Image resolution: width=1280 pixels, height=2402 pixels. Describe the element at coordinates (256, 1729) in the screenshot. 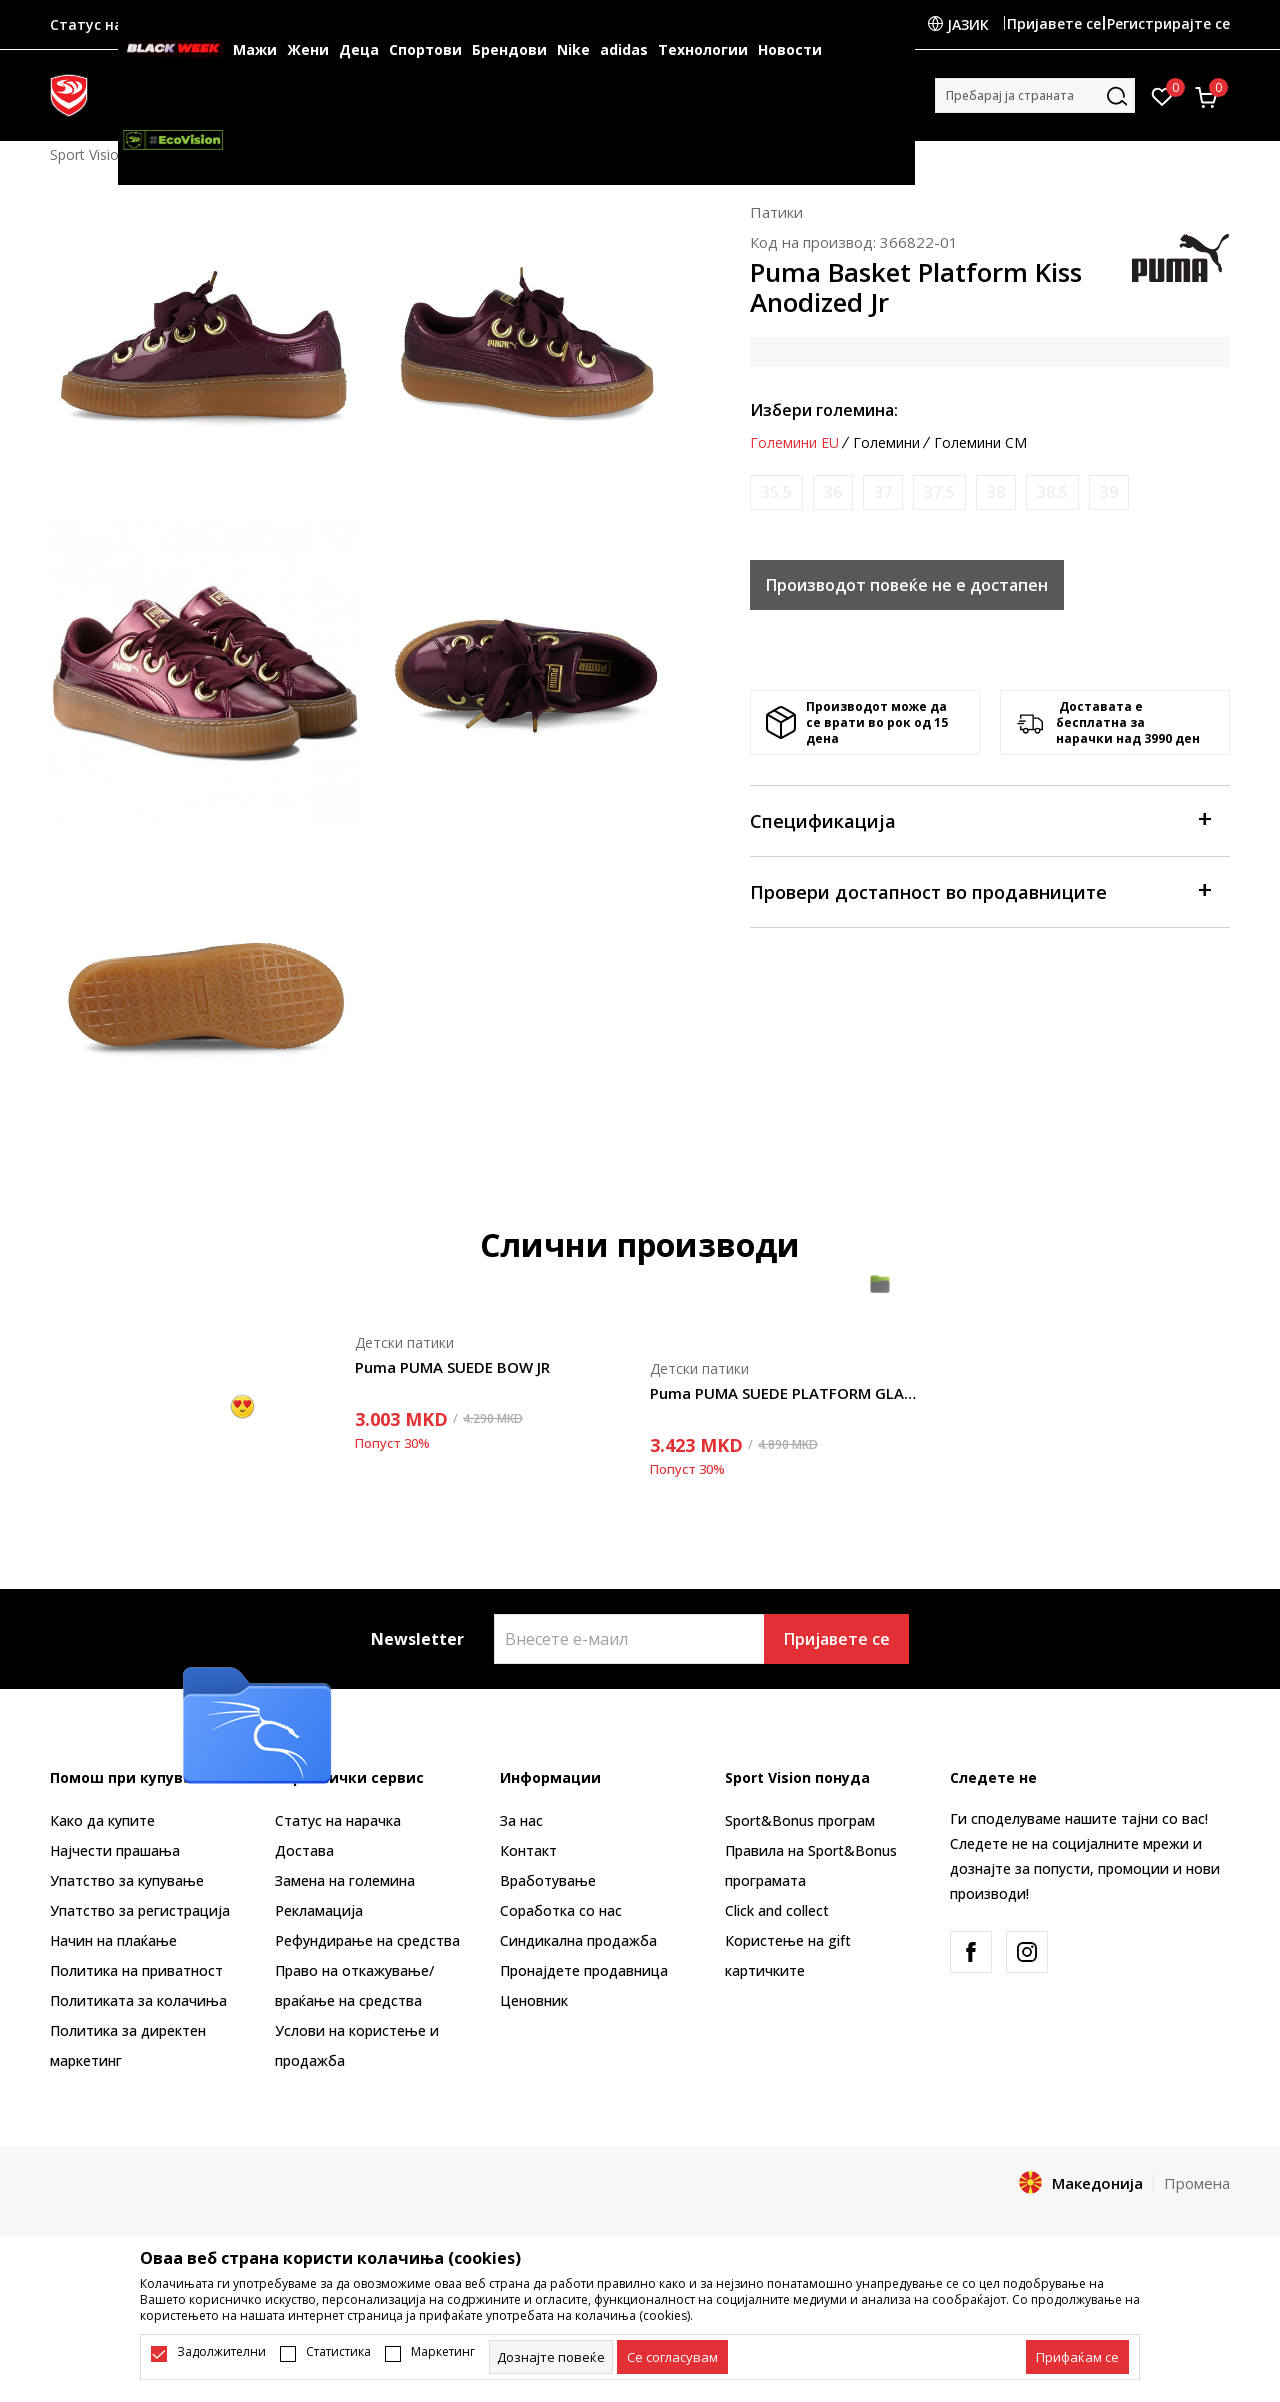

I see `open folder containing kali linux files` at that location.